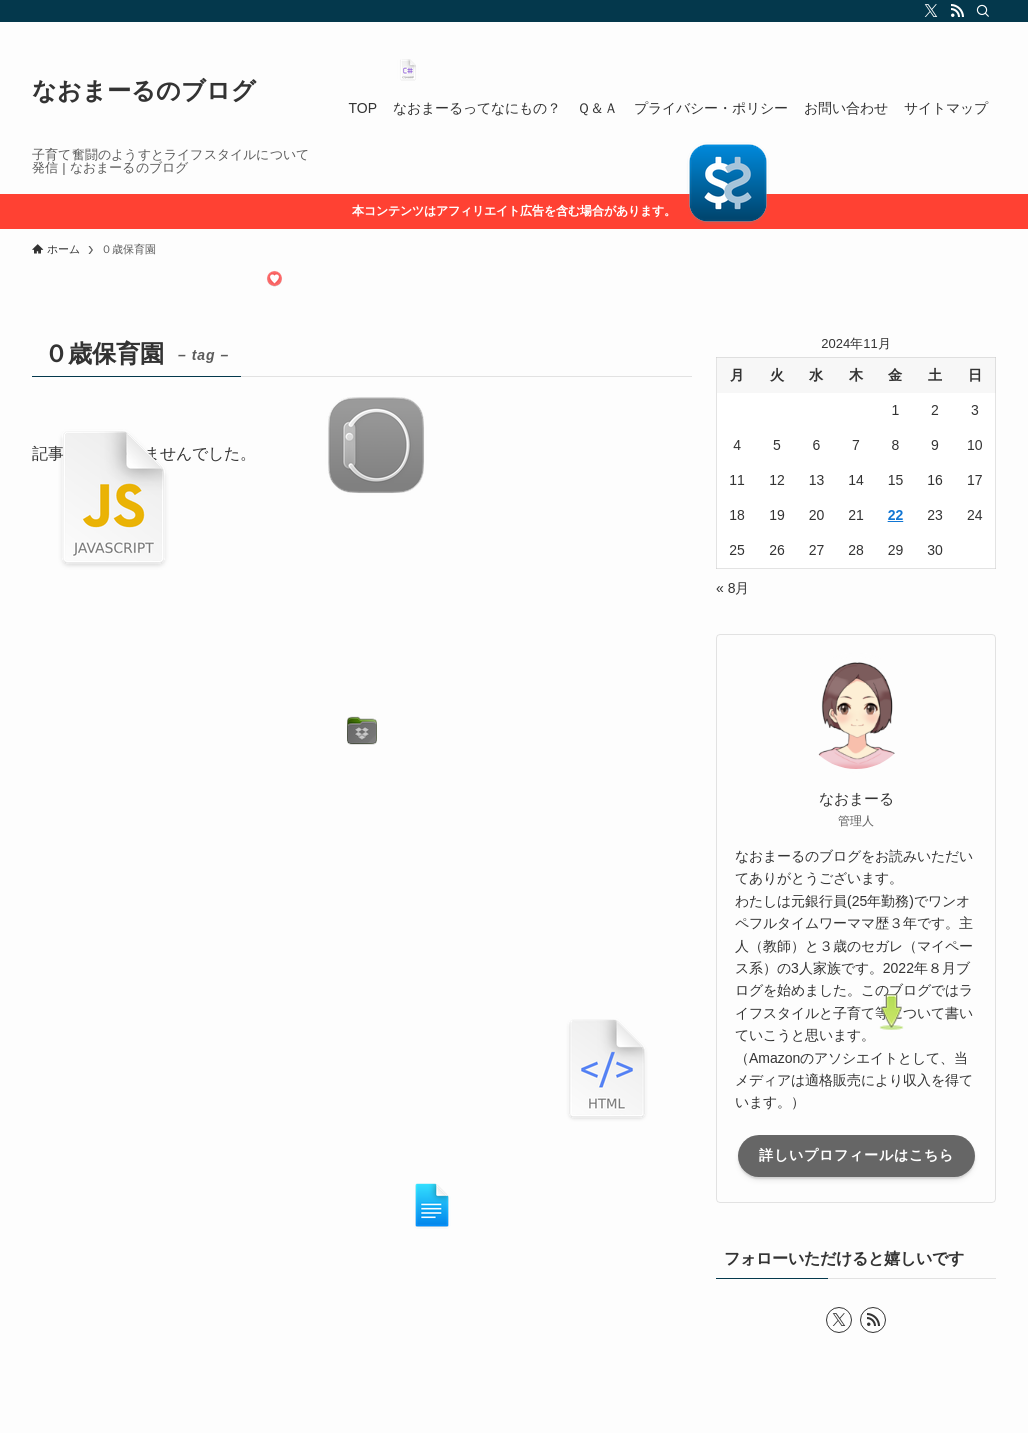 The width and height of the screenshot is (1028, 1433). Describe the element at coordinates (274, 278) in the screenshot. I see `mark item as favorite` at that location.